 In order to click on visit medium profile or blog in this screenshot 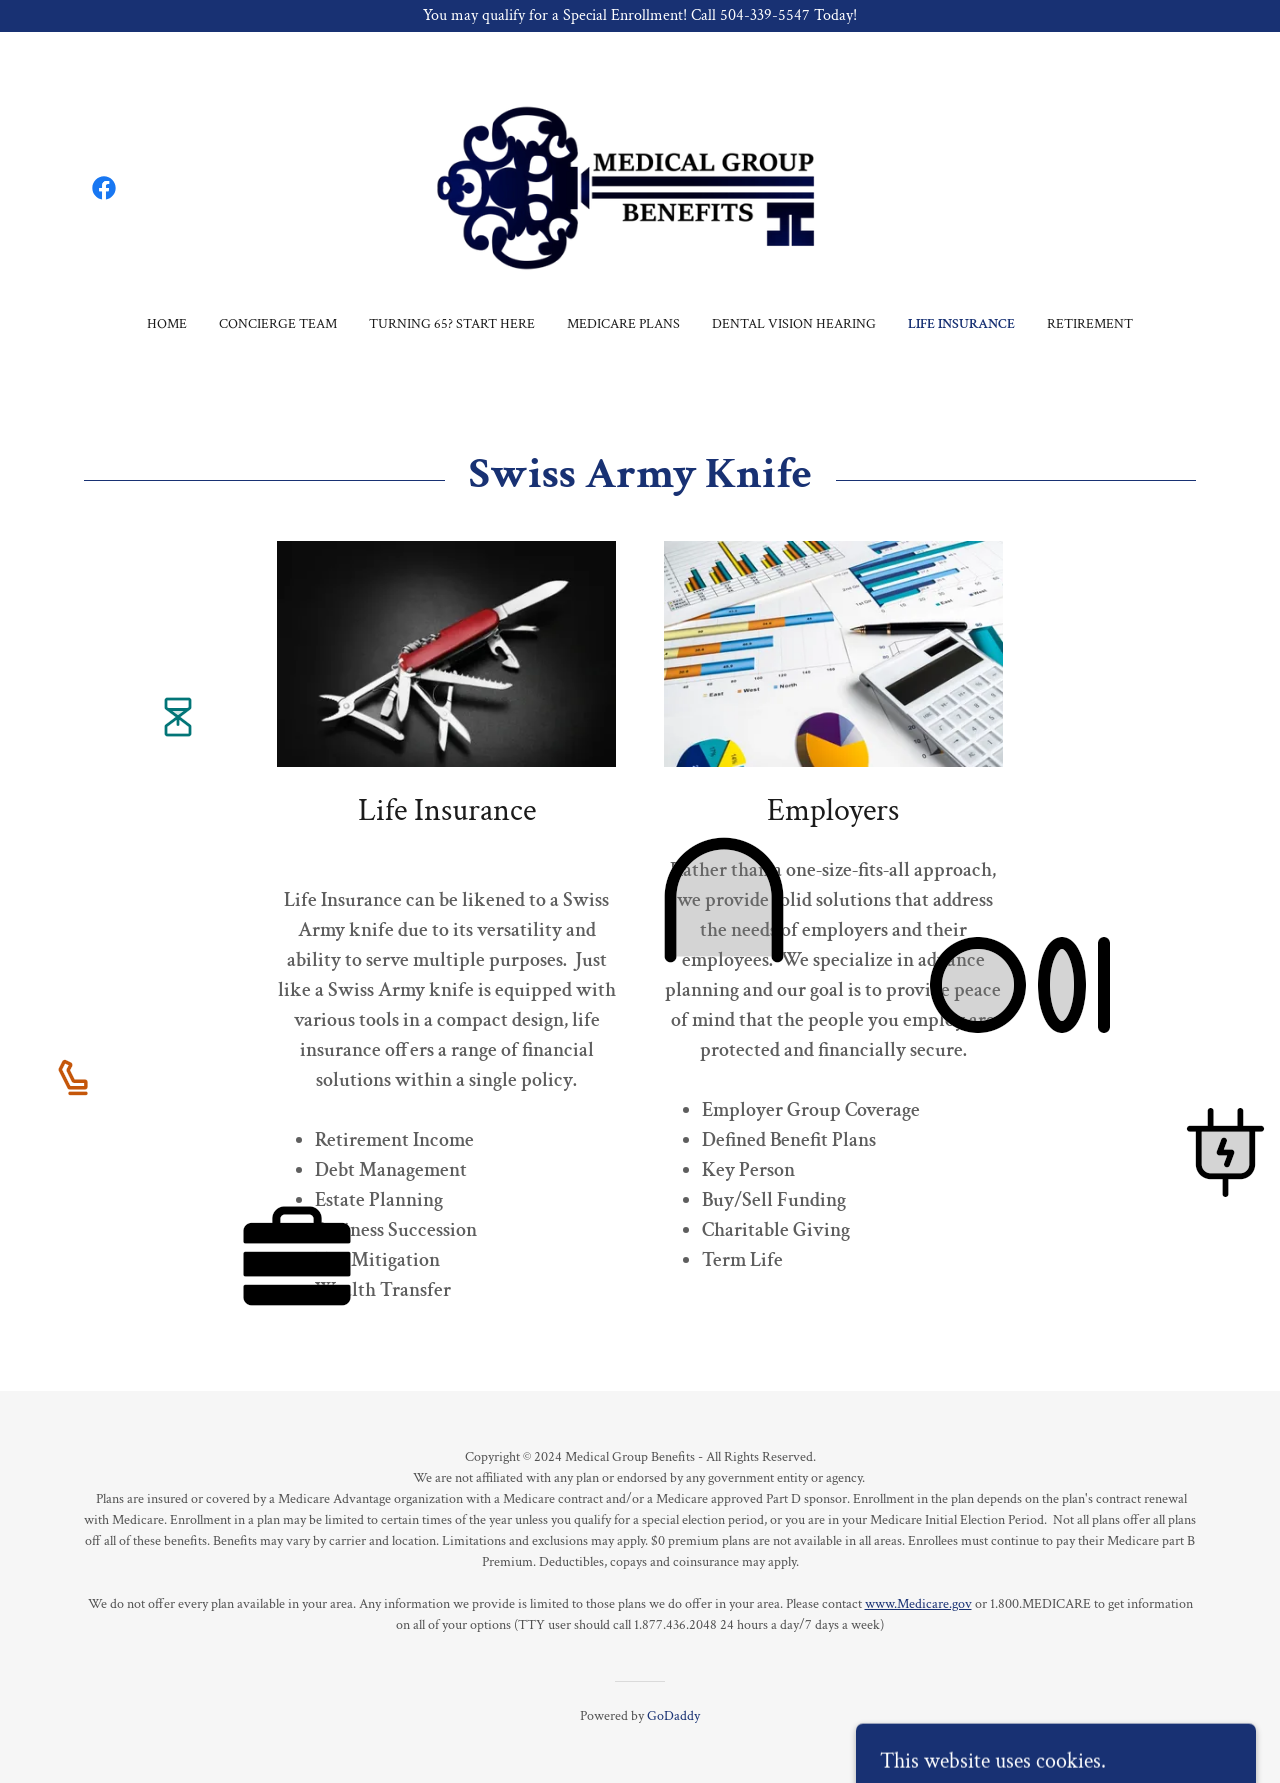, I will do `click(1020, 985)`.